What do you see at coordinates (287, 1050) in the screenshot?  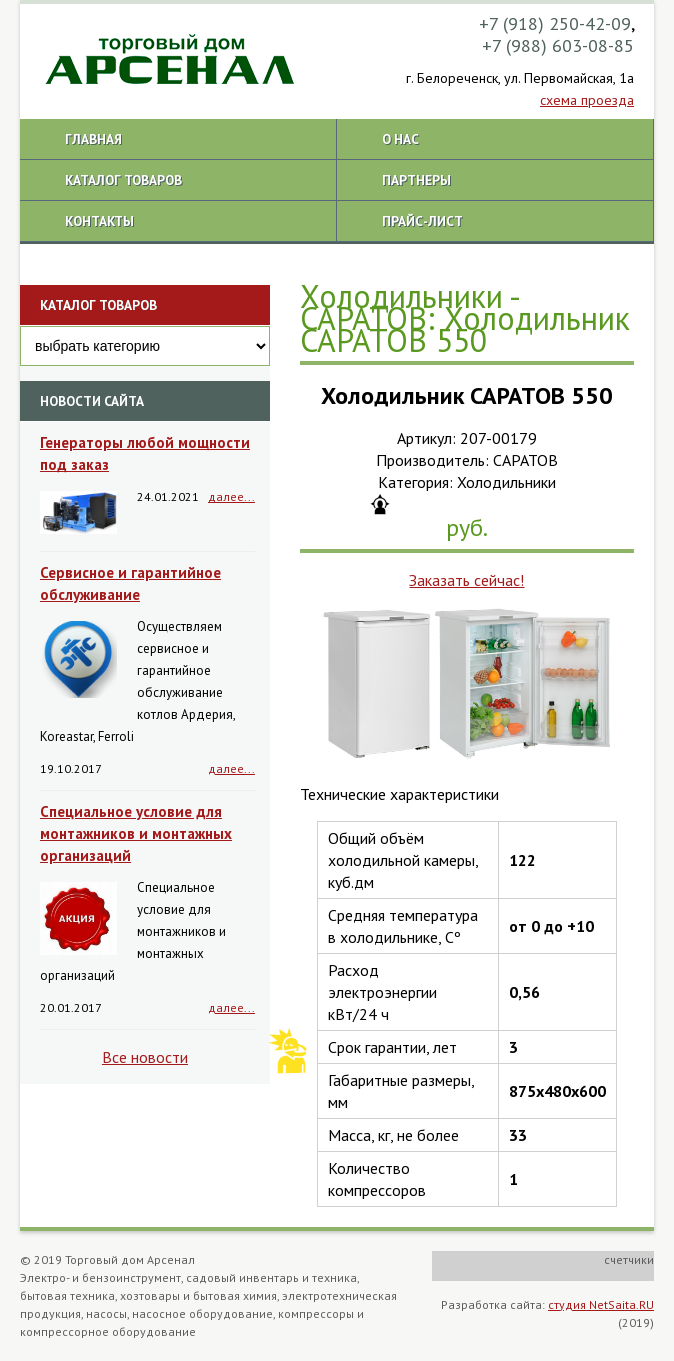 I see `indicates distraction or loss of focus` at bounding box center [287, 1050].